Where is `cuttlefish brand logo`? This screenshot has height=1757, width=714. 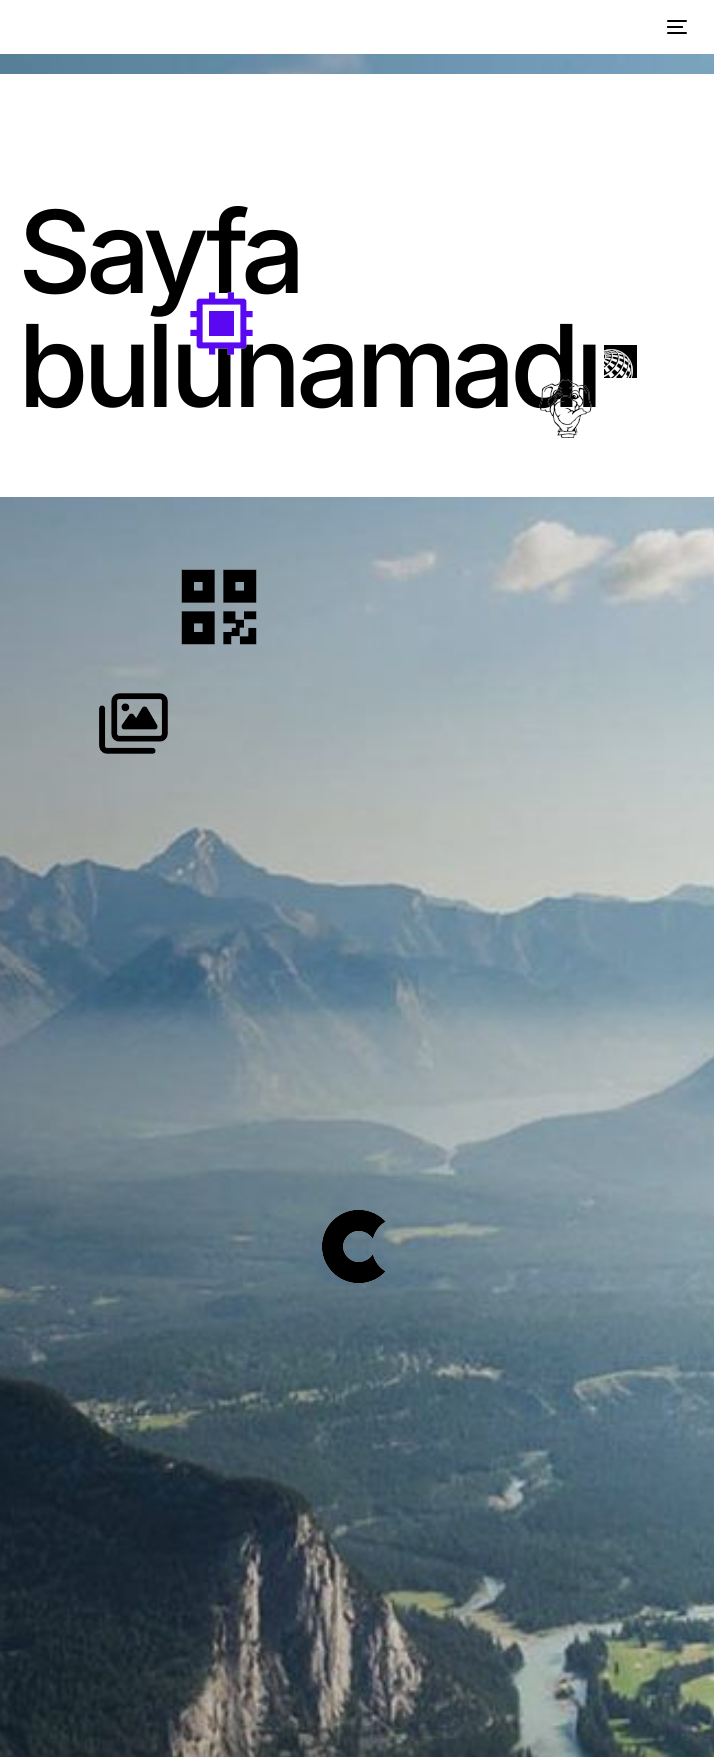
cuttlefish brand logo is located at coordinates (354, 1246).